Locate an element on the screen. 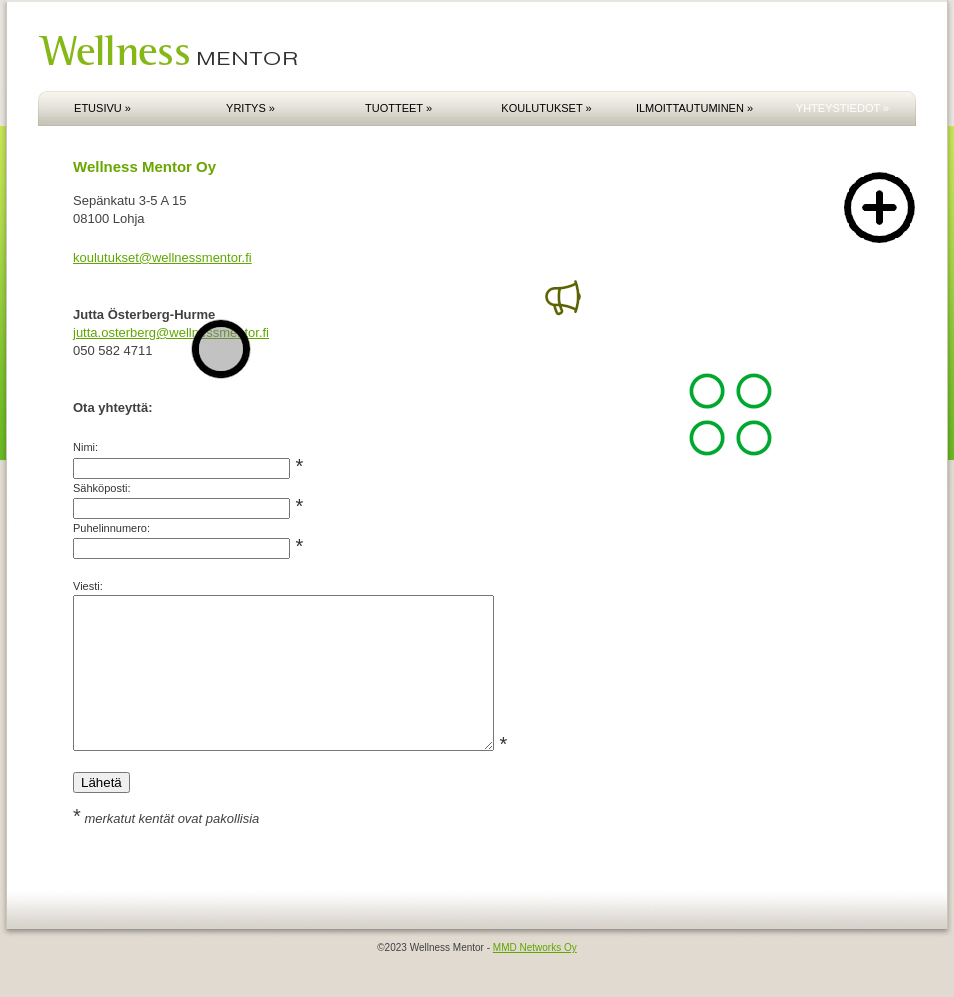 The height and width of the screenshot is (997, 954). indicates recording is available or ready is located at coordinates (221, 349).